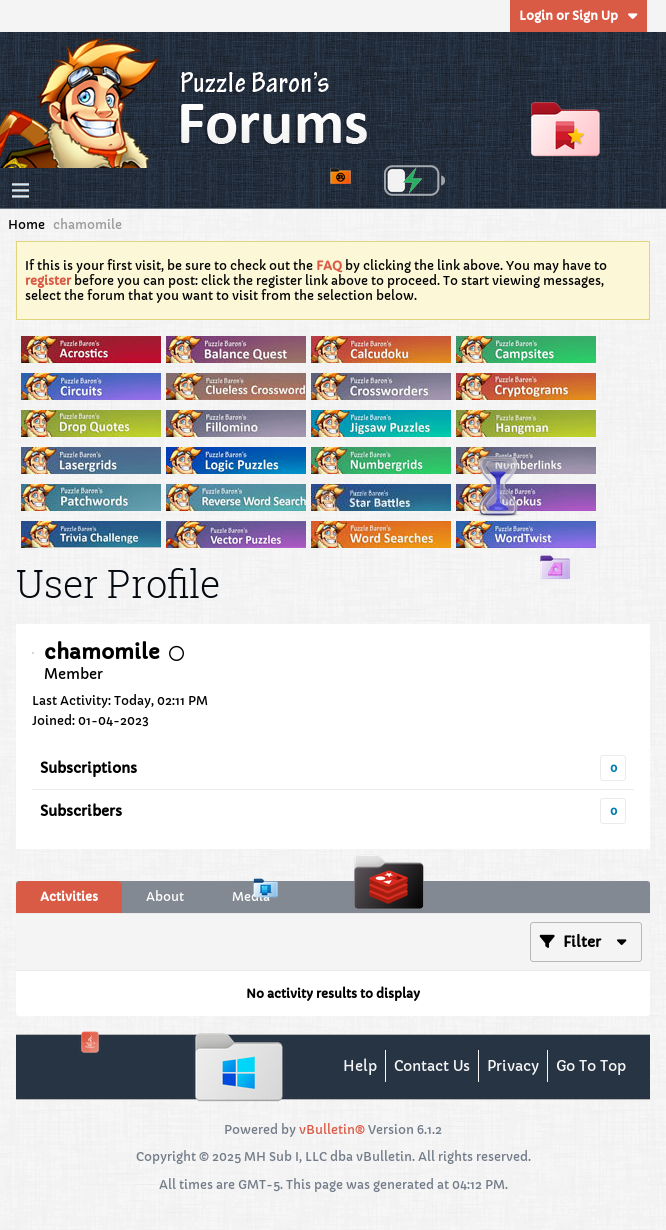 The image size is (666, 1230). Describe the element at coordinates (555, 568) in the screenshot. I see `open affinity photo project files folder` at that location.